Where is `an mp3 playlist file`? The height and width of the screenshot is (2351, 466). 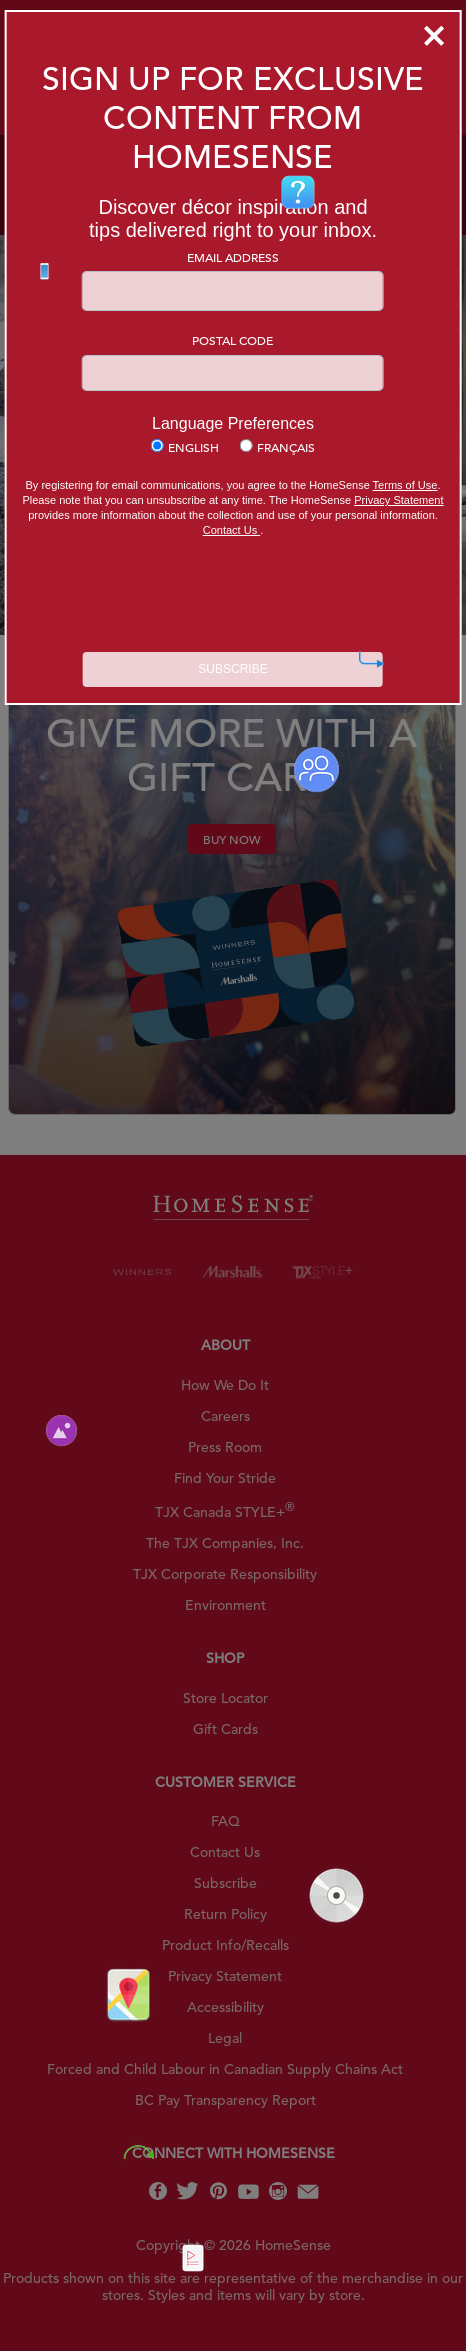 an mp3 playlist file is located at coordinates (193, 2258).